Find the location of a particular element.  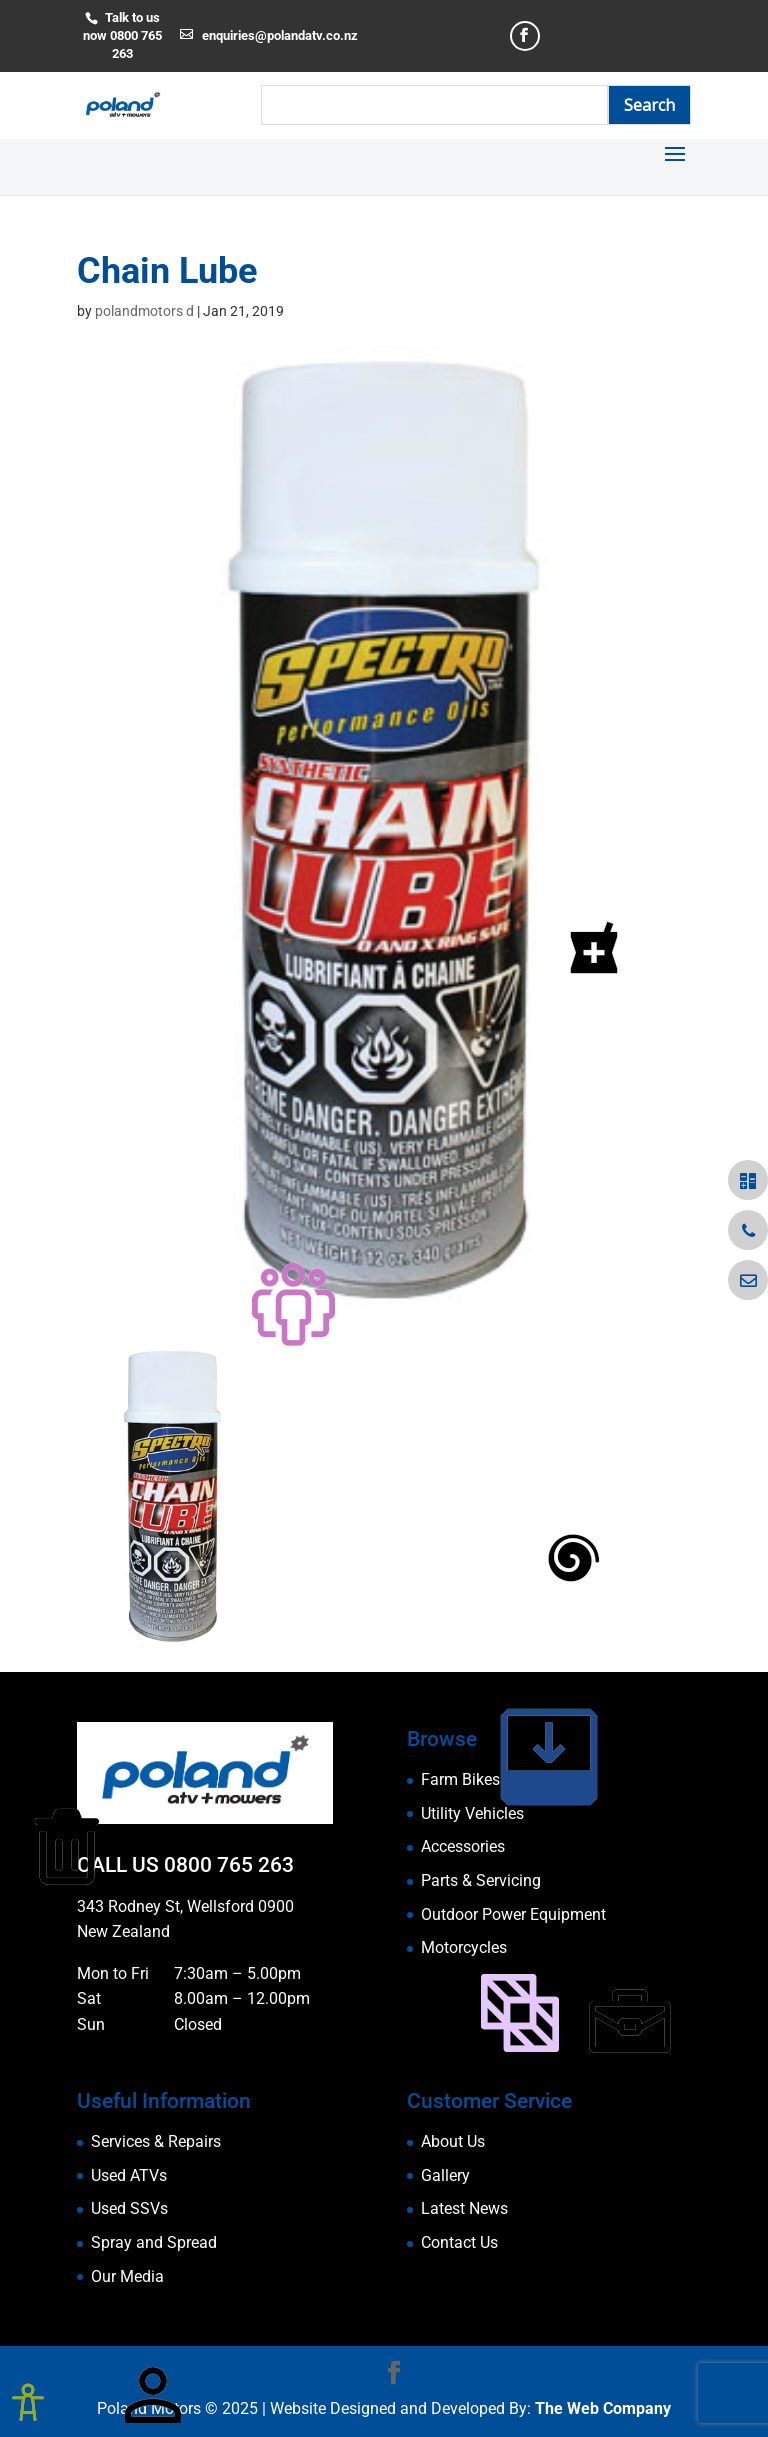

dock panel to bottom of editor is located at coordinates (549, 1757).